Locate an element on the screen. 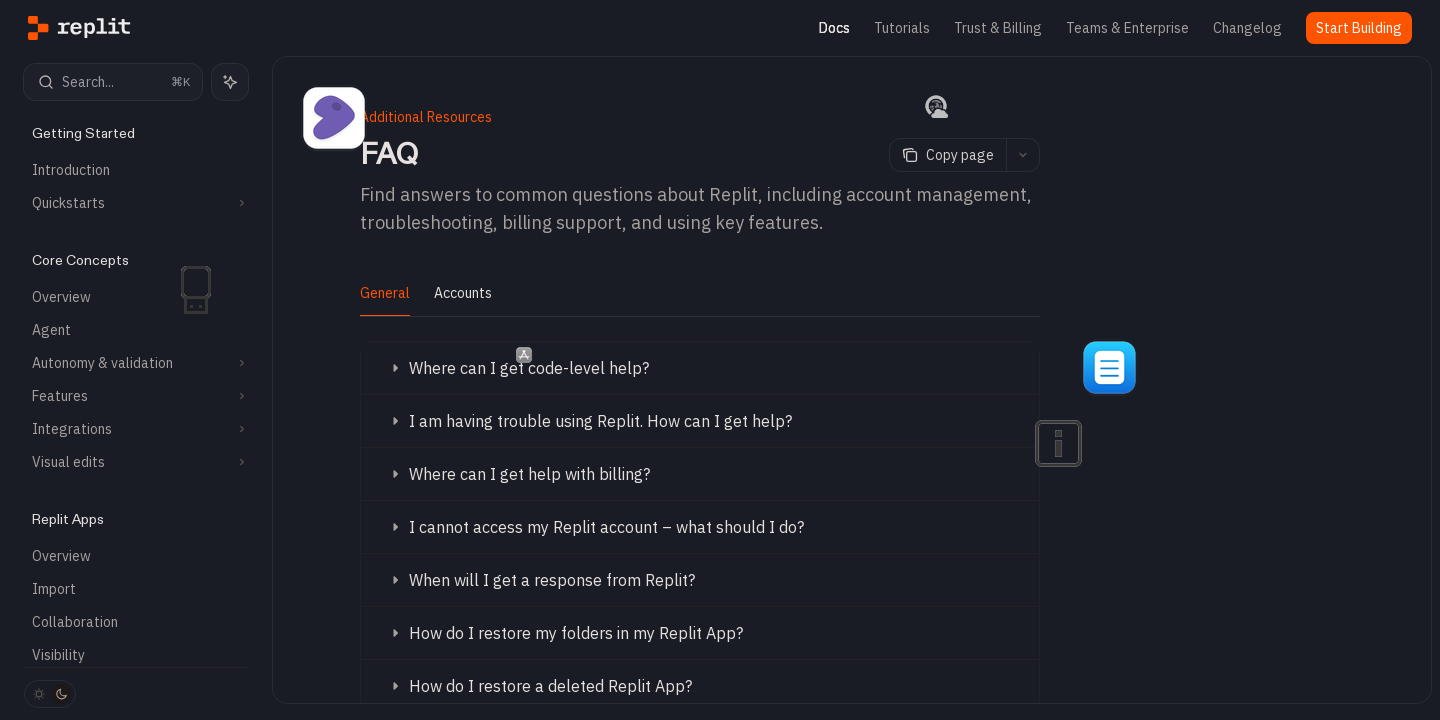 This screenshot has width=1440, height=720. open gentoo linux application is located at coordinates (334, 118).